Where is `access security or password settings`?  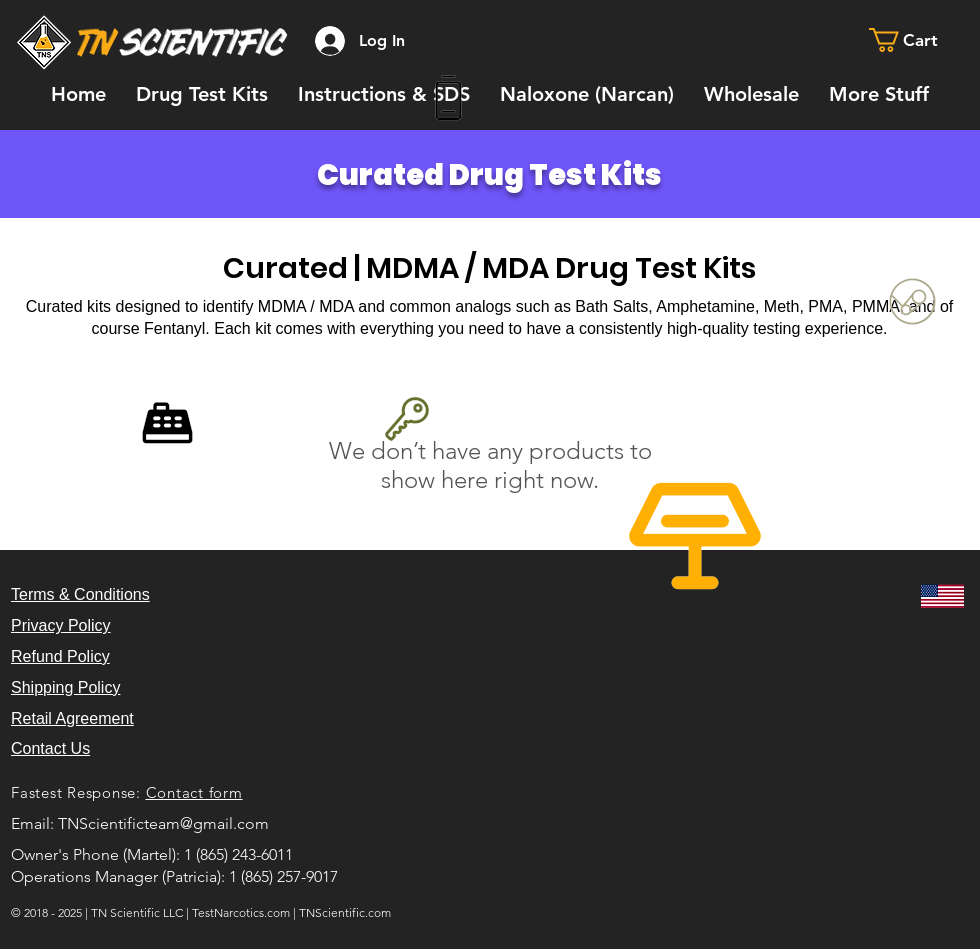
access security or password settings is located at coordinates (407, 419).